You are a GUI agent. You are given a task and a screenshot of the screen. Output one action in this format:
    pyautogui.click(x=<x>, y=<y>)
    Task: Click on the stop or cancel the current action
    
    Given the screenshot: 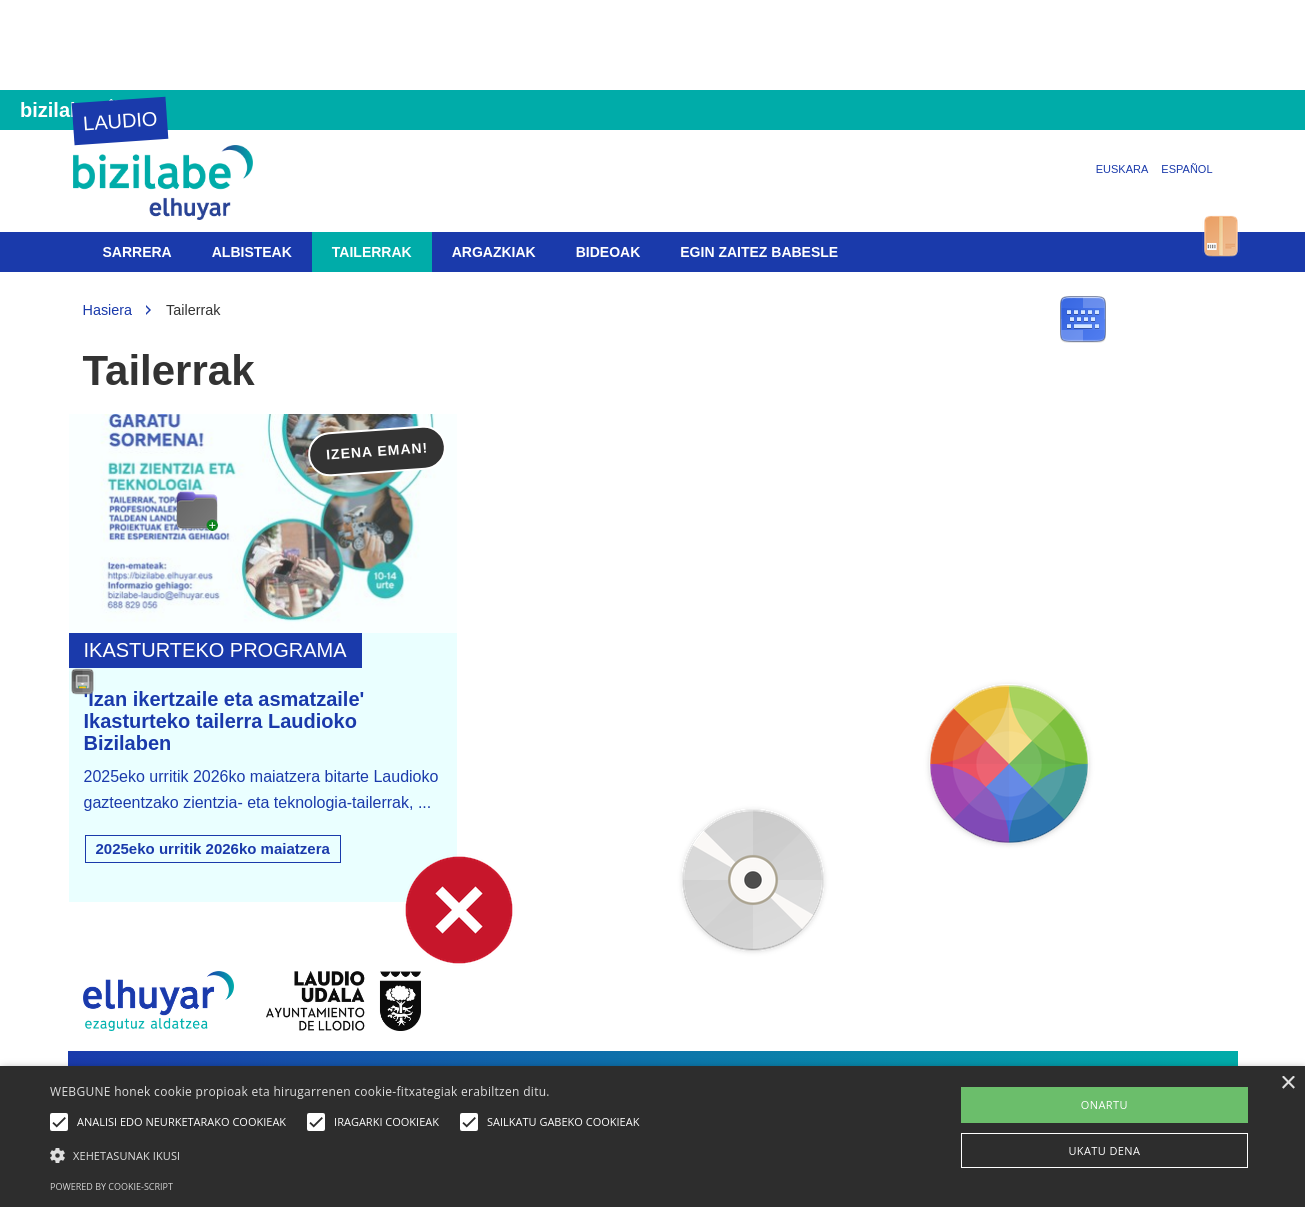 What is the action you would take?
    pyautogui.click(x=459, y=910)
    